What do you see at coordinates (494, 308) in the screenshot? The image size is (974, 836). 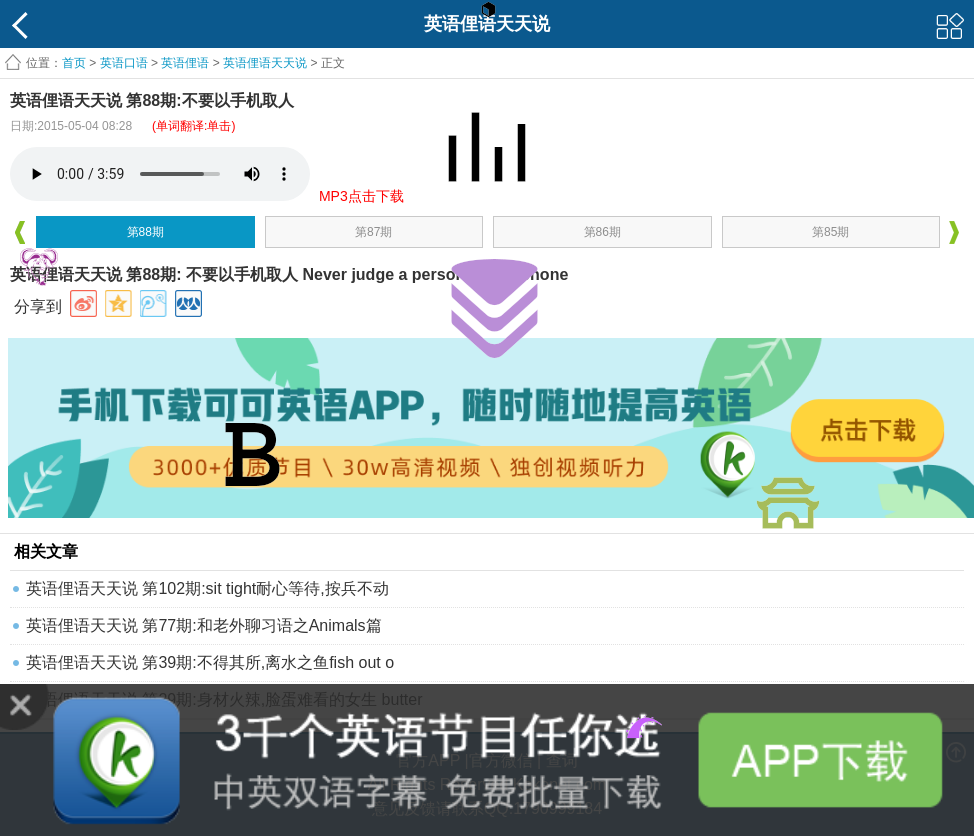 I see `VictoriaMetrics logo` at bounding box center [494, 308].